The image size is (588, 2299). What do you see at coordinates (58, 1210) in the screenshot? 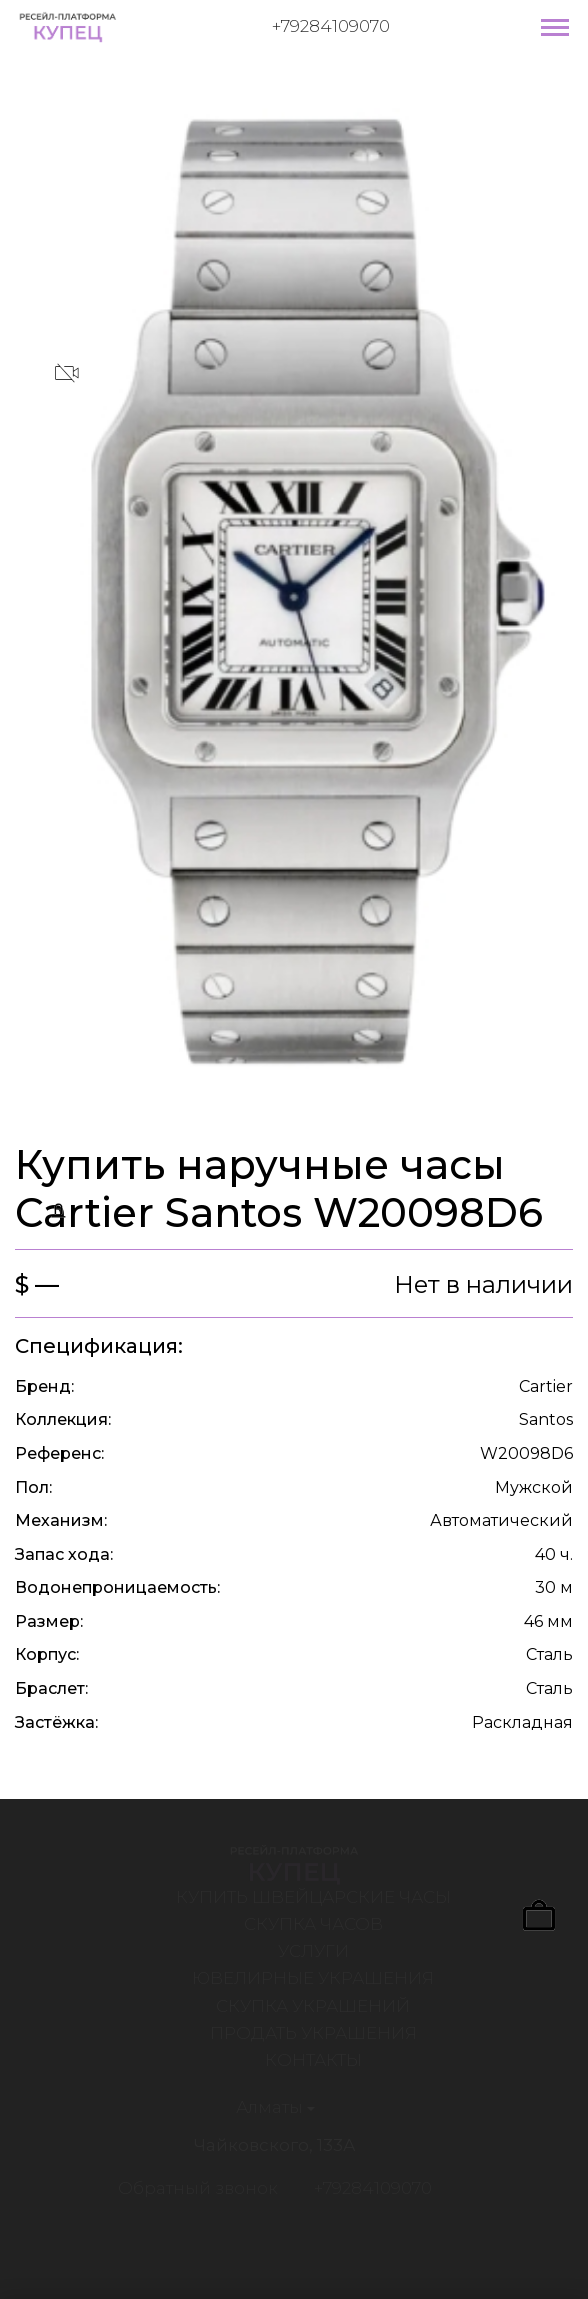
I see `set text baseline alignment` at bounding box center [58, 1210].